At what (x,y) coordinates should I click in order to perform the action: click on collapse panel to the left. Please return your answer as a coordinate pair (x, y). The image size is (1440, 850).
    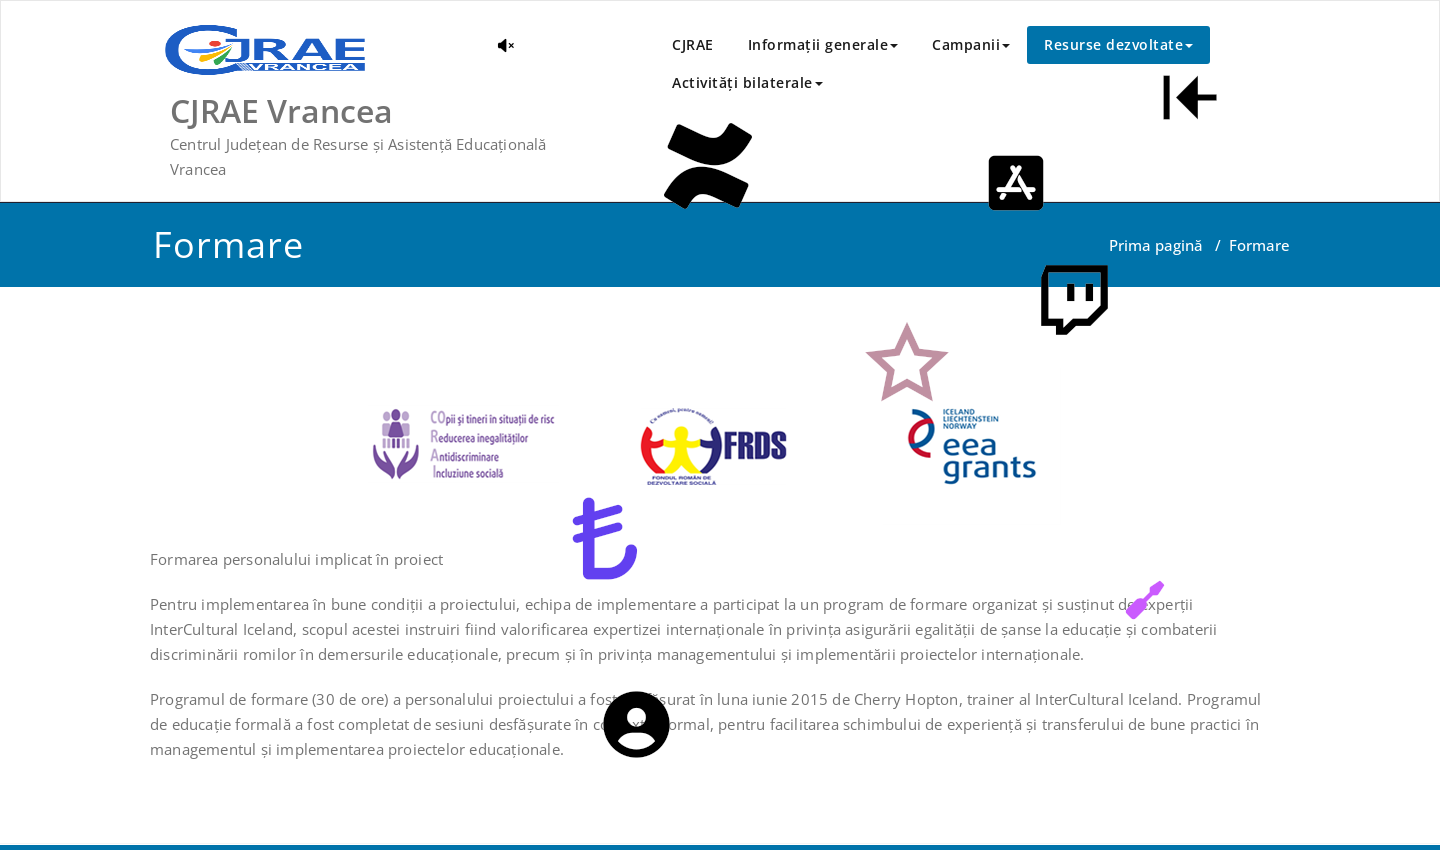
    Looking at the image, I should click on (1188, 97).